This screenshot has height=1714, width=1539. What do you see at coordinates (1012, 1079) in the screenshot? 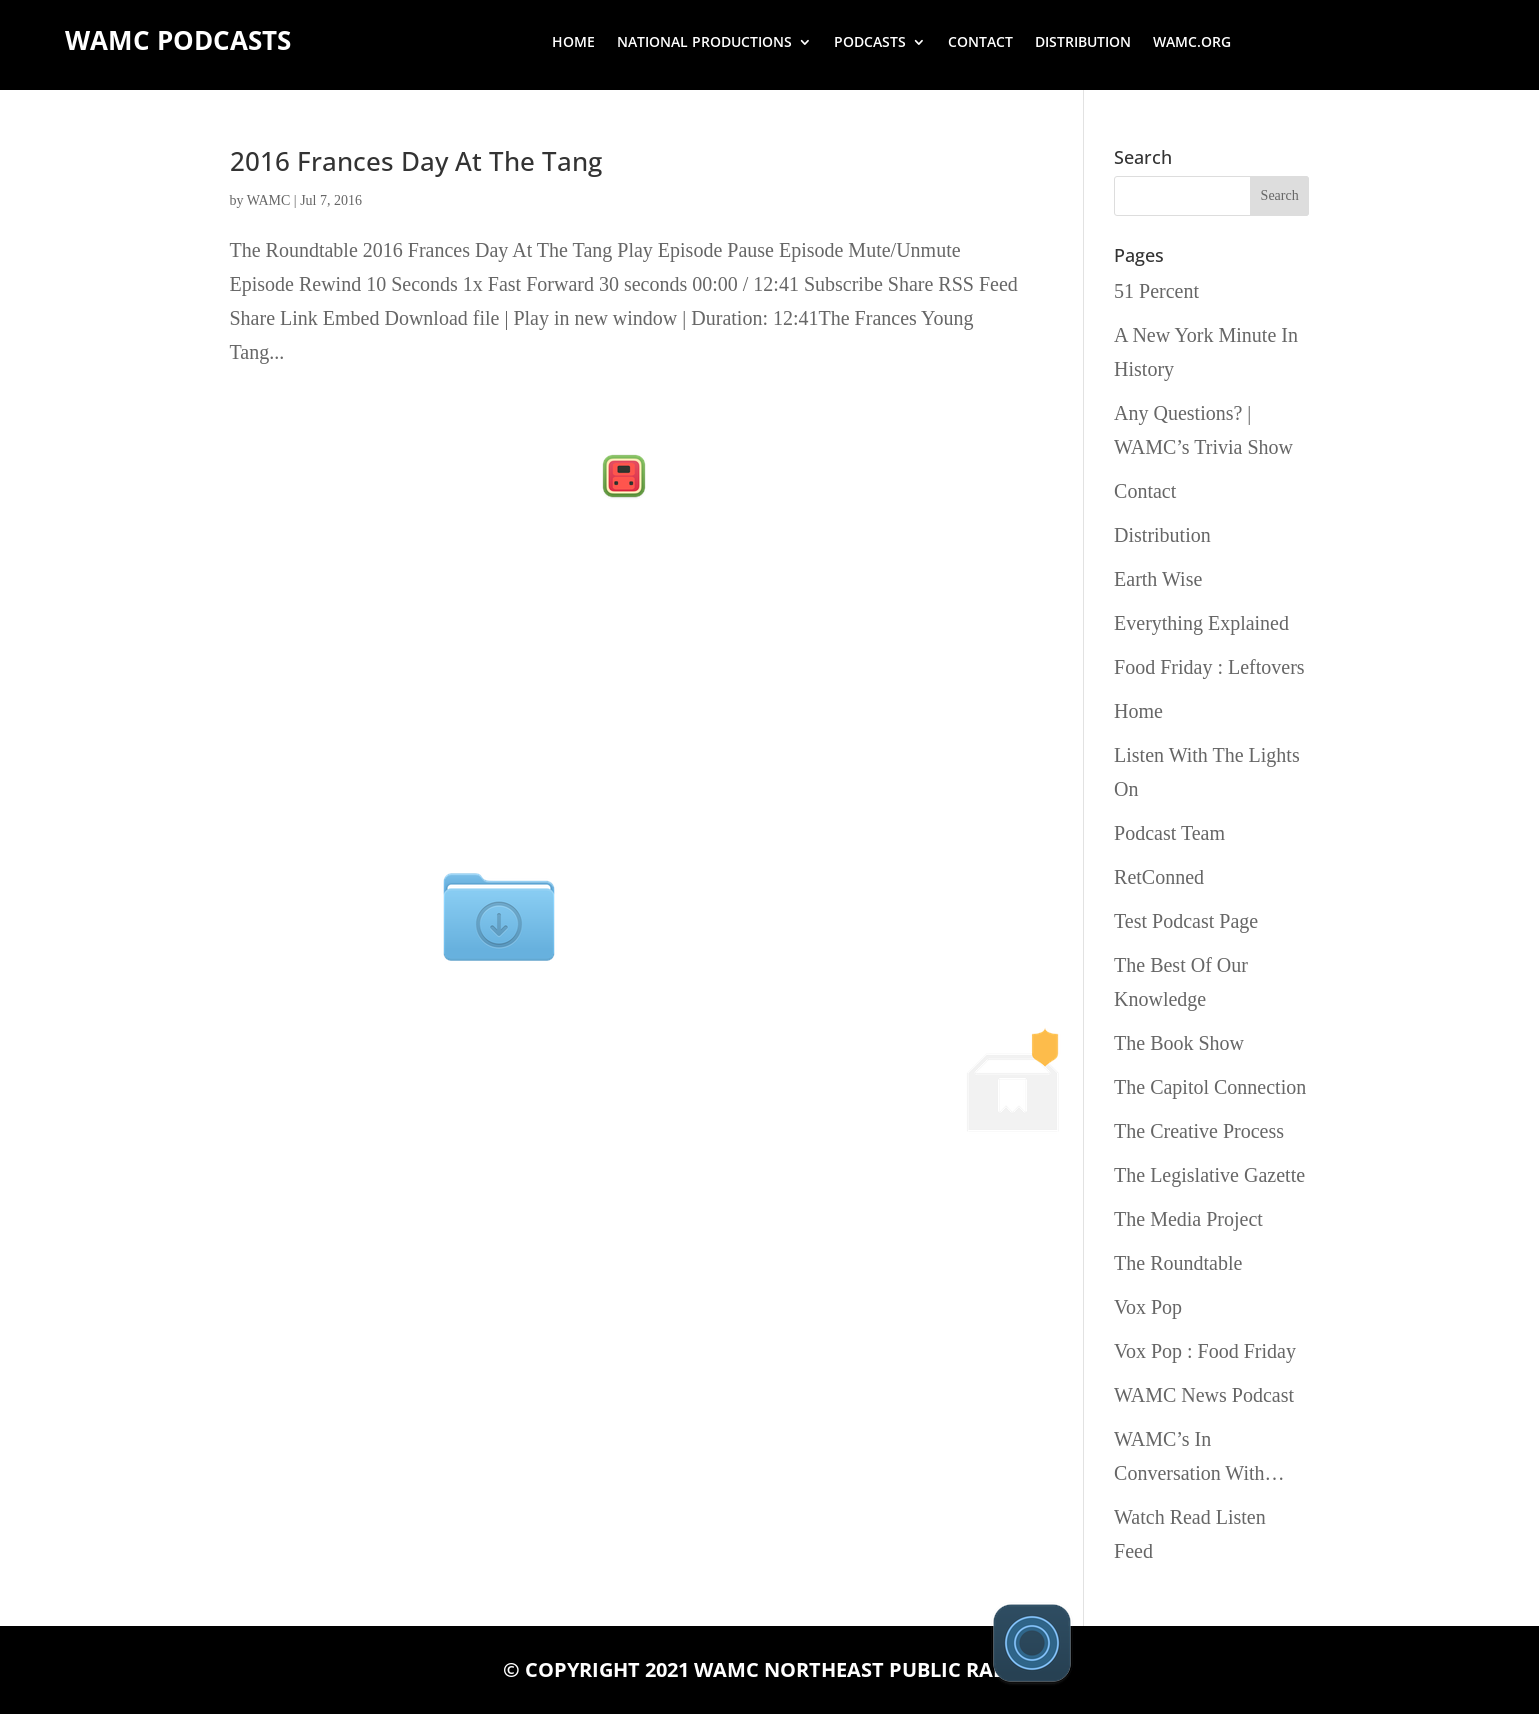
I see `security updates are available for your system` at bounding box center [1012, 1079].